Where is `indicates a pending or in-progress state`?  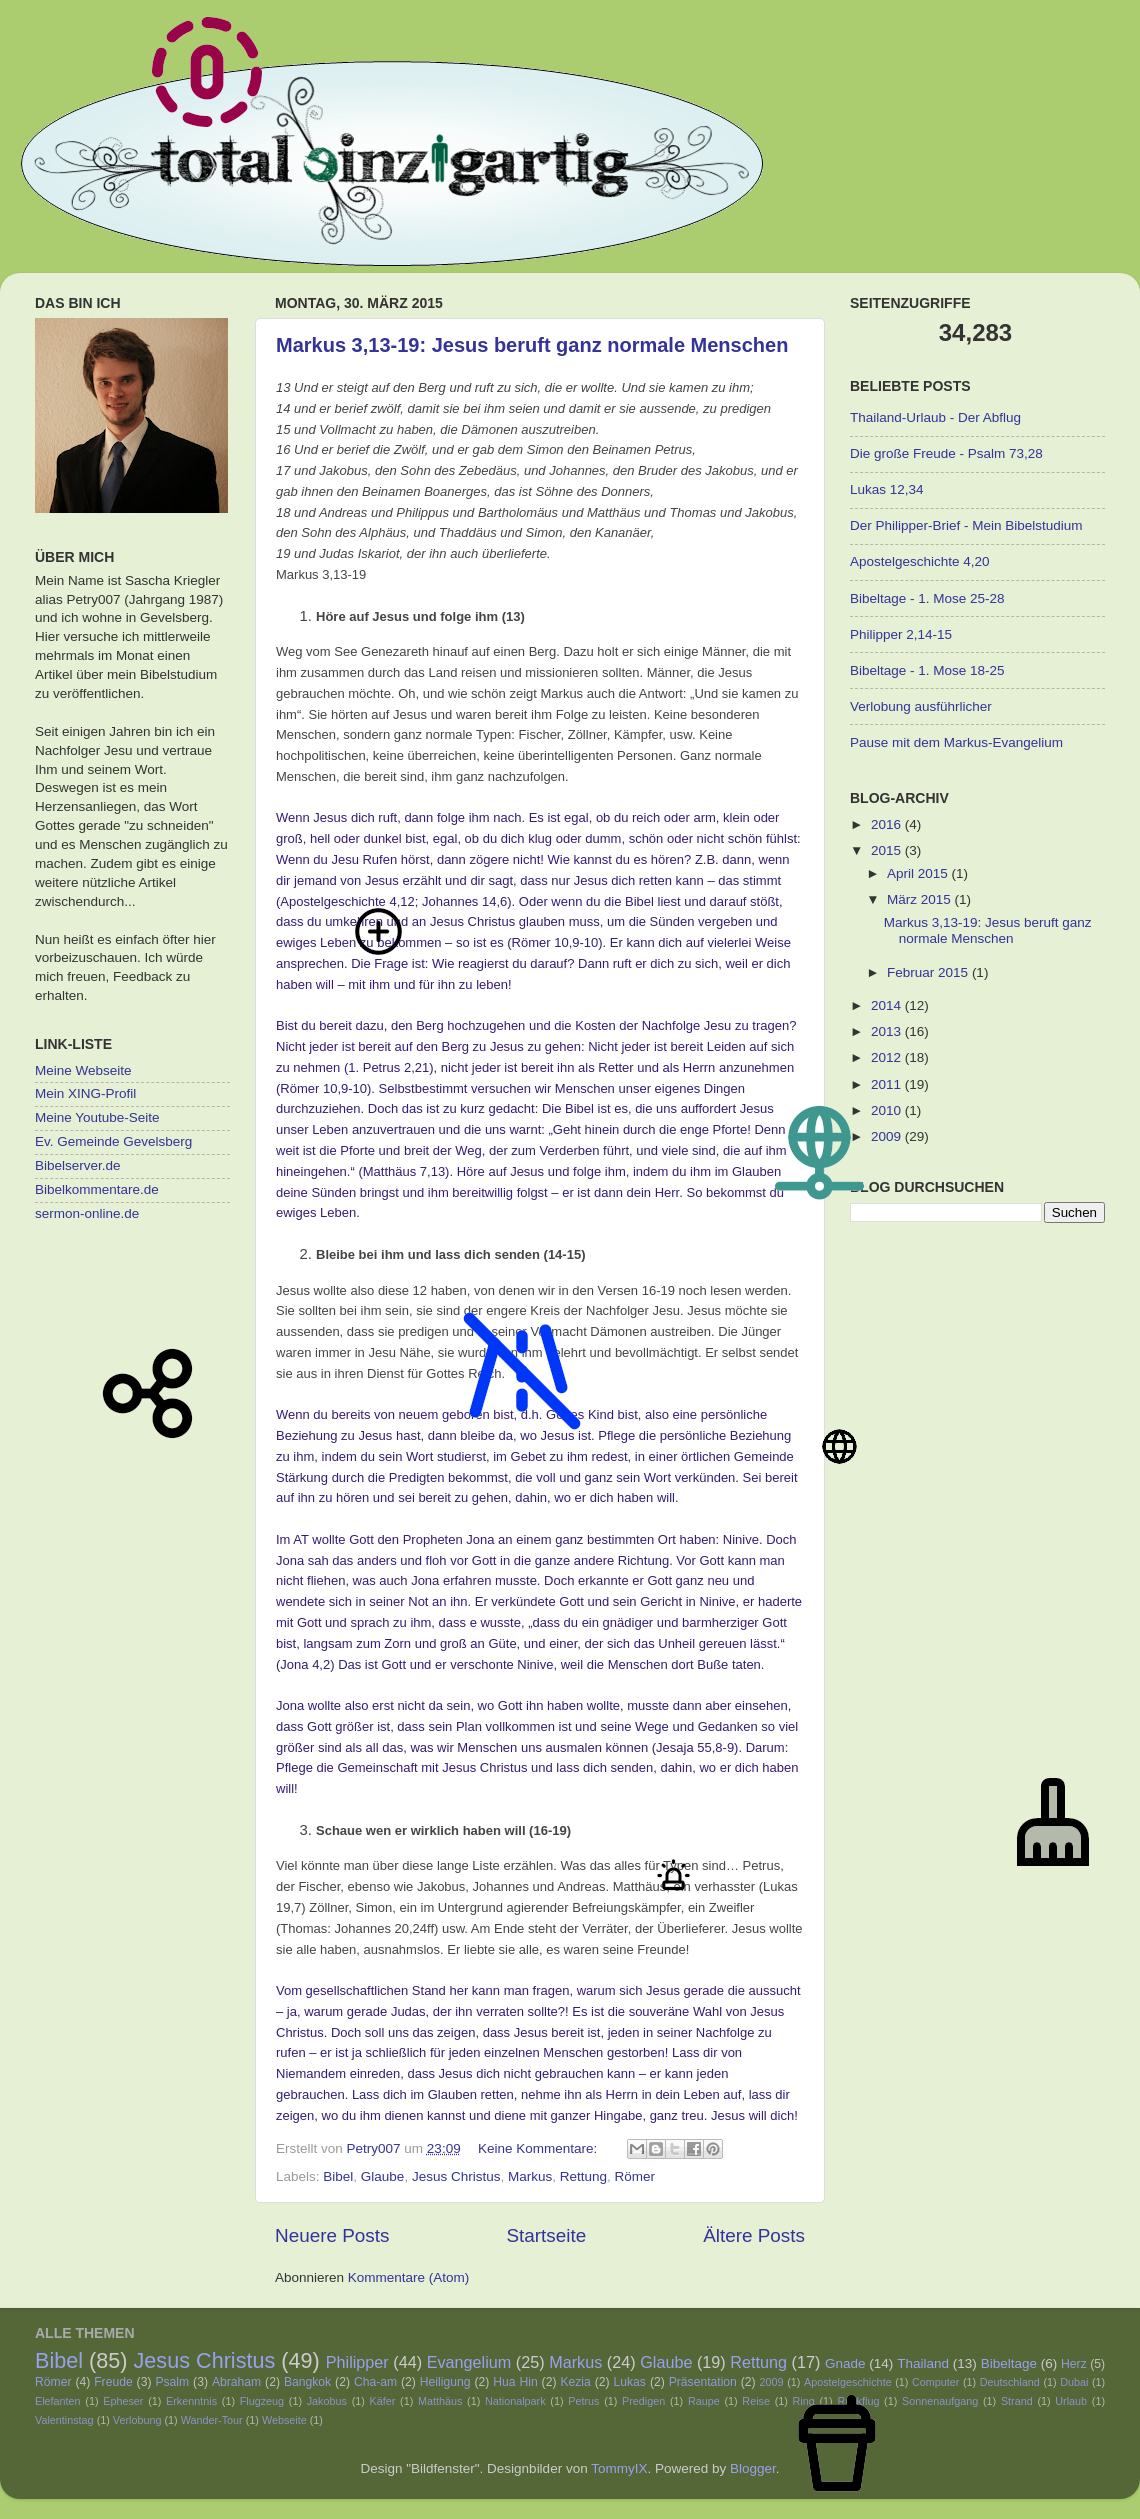 indicates a pending or in-progress state is located at coordinates (207, 72).